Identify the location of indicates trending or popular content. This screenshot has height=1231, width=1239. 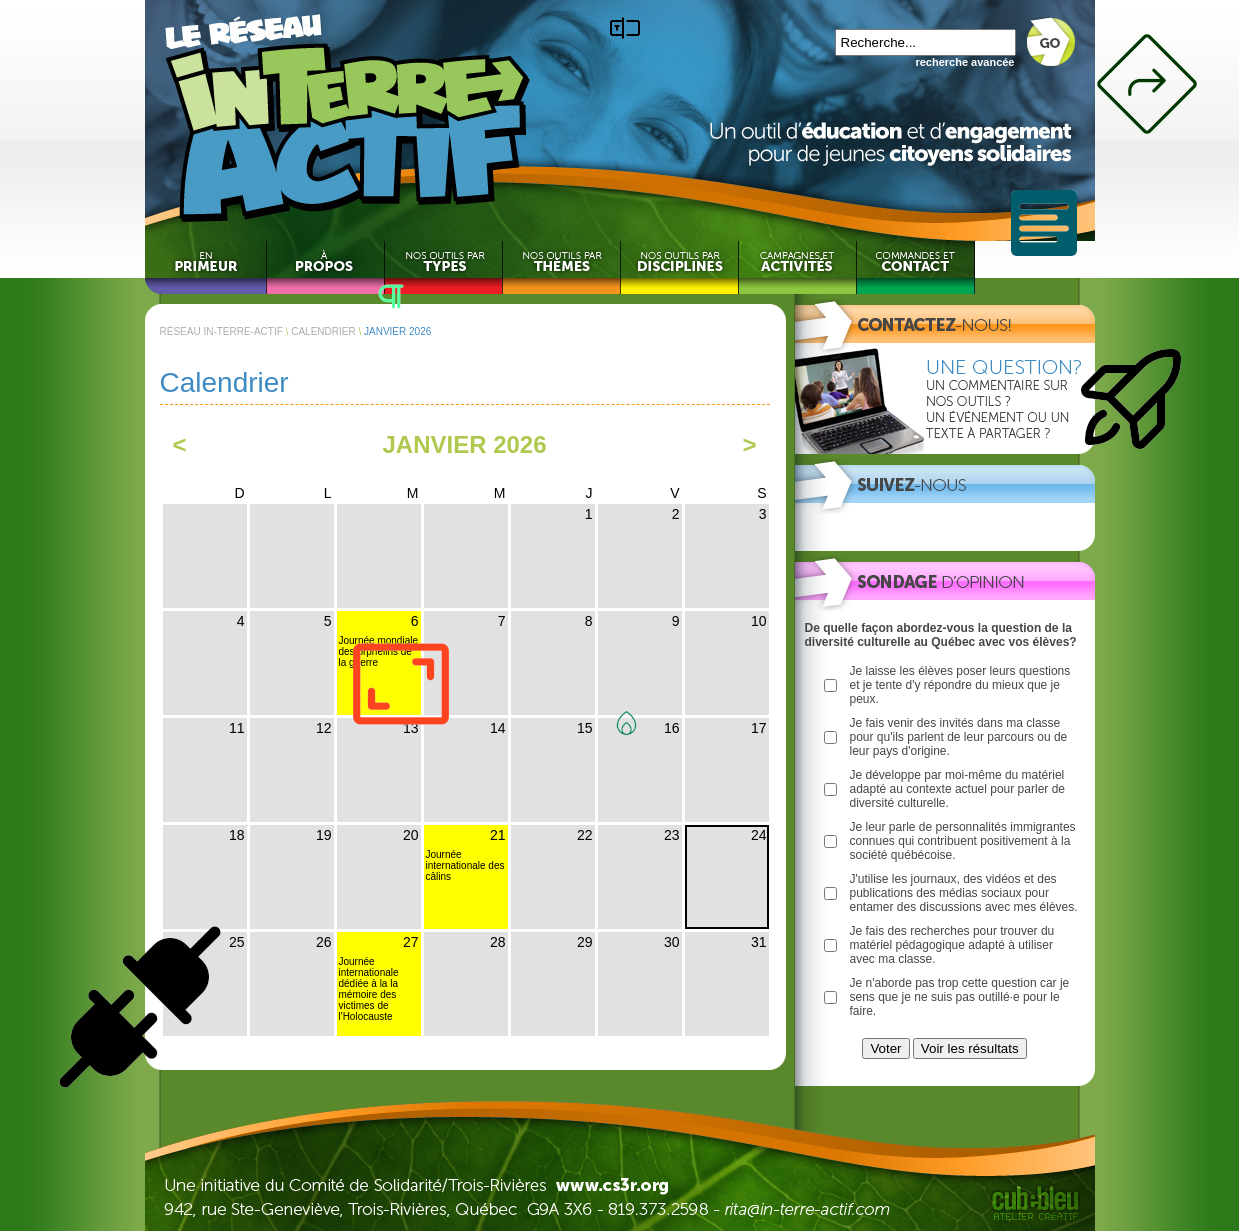
(626, 723).